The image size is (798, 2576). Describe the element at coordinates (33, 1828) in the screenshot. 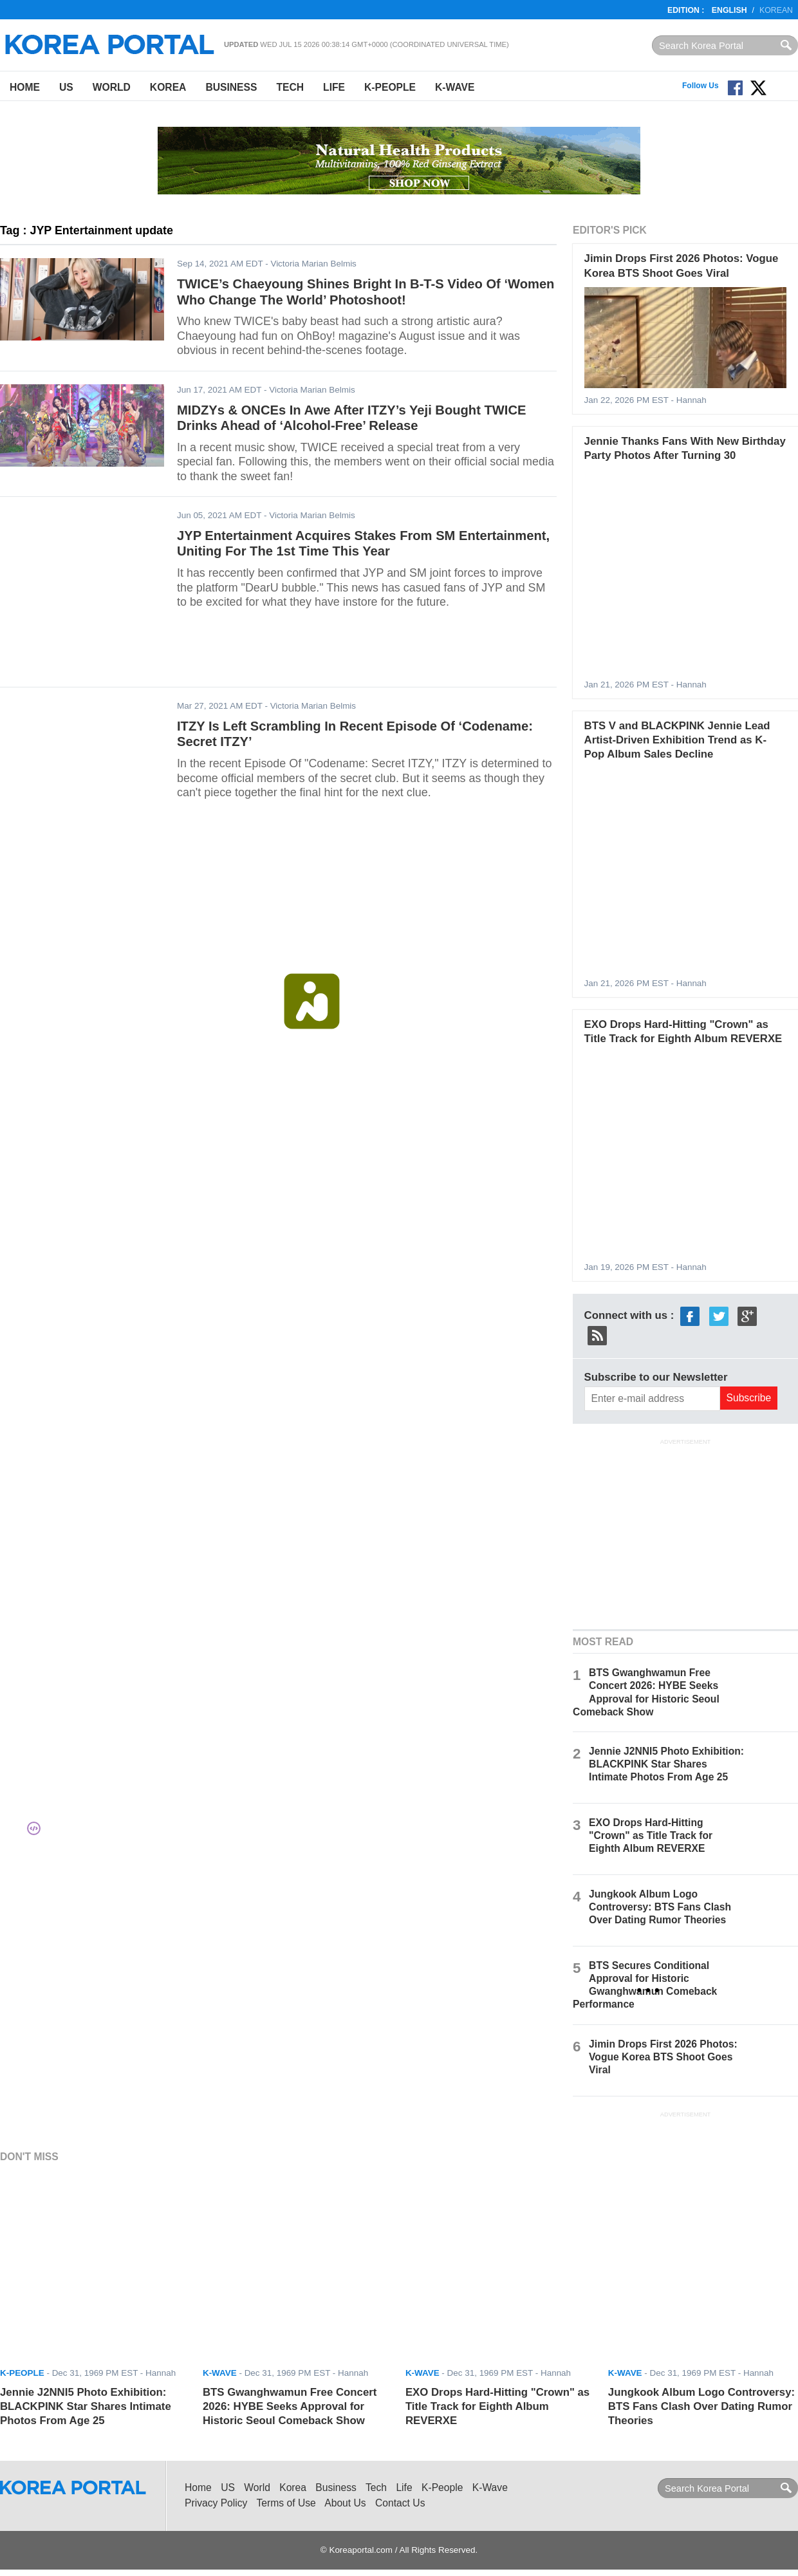

I see `access code or developer settings` at that location.